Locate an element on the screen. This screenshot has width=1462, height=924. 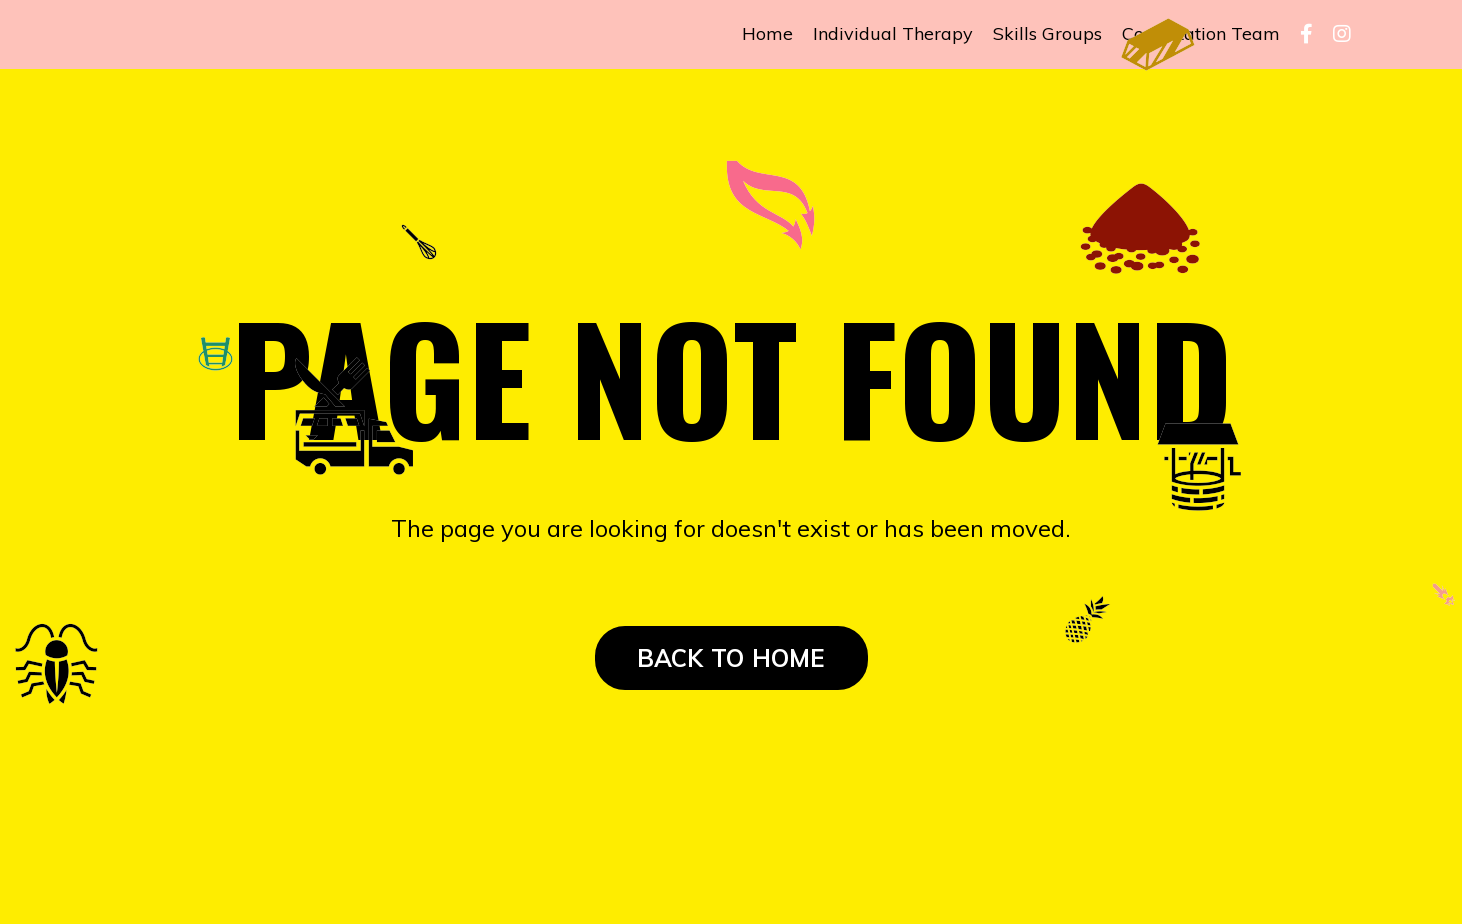
access water or resource collection point is located at coordinates (1198, 467).